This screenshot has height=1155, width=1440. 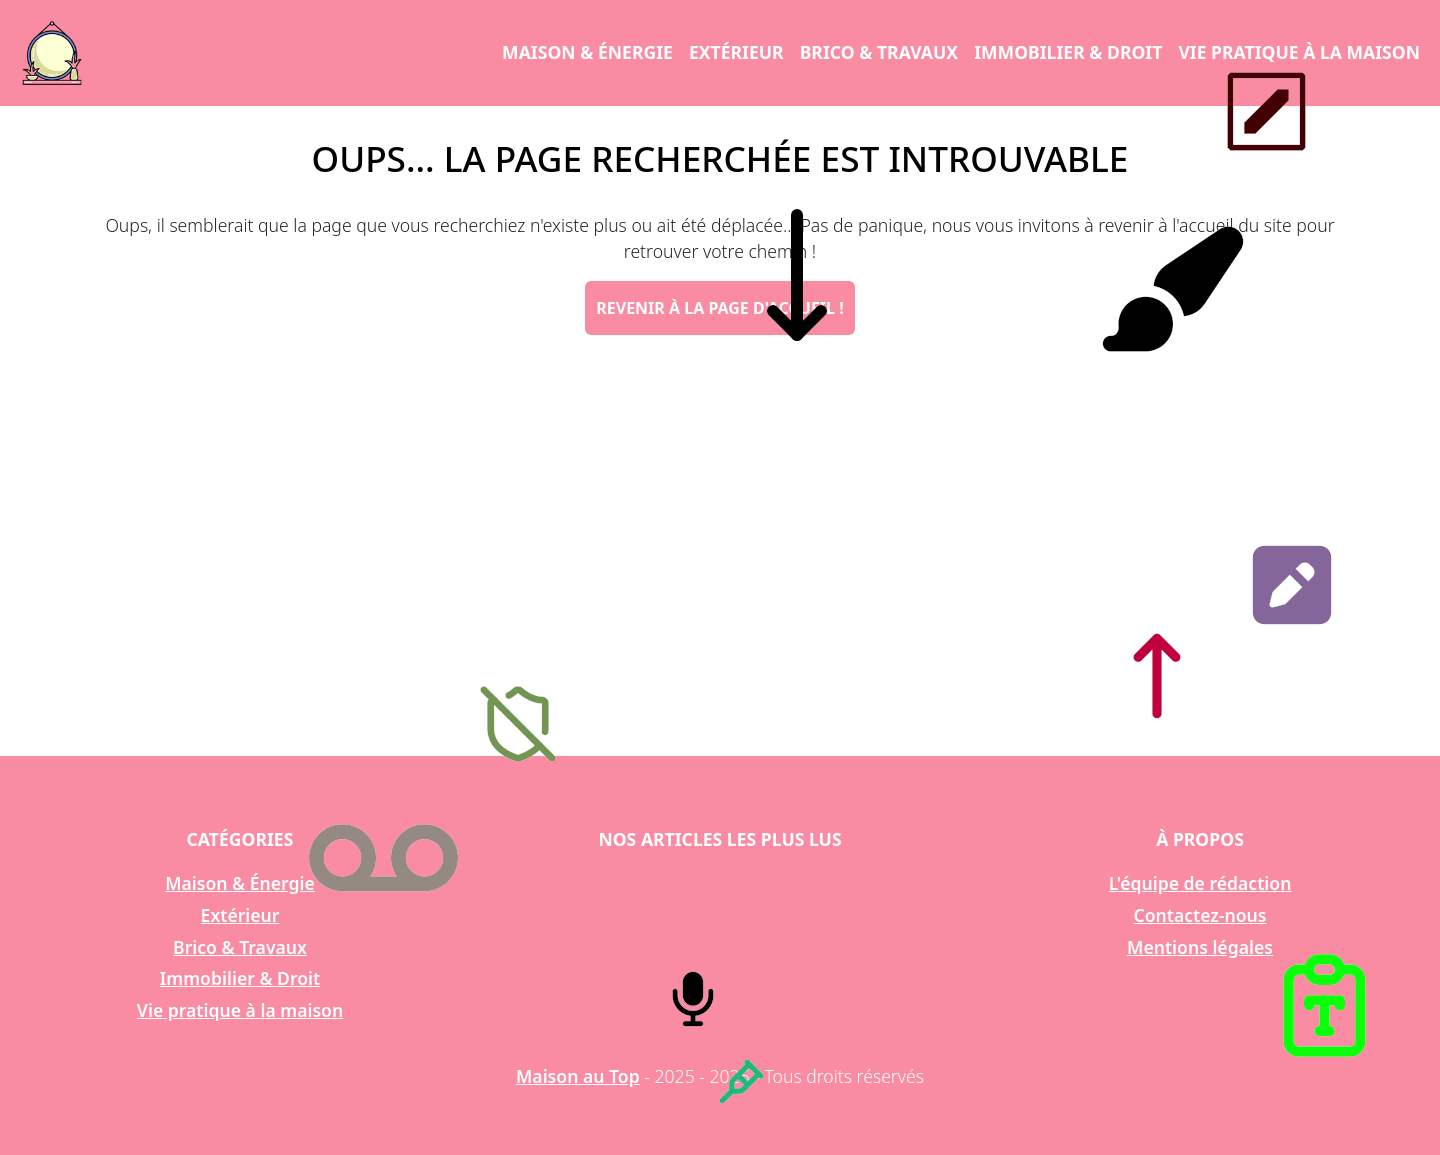 What do you see at coordinates (693, 999) in the screenshot?
I see `tap to start voice recording` at bounding box center [693, 999].